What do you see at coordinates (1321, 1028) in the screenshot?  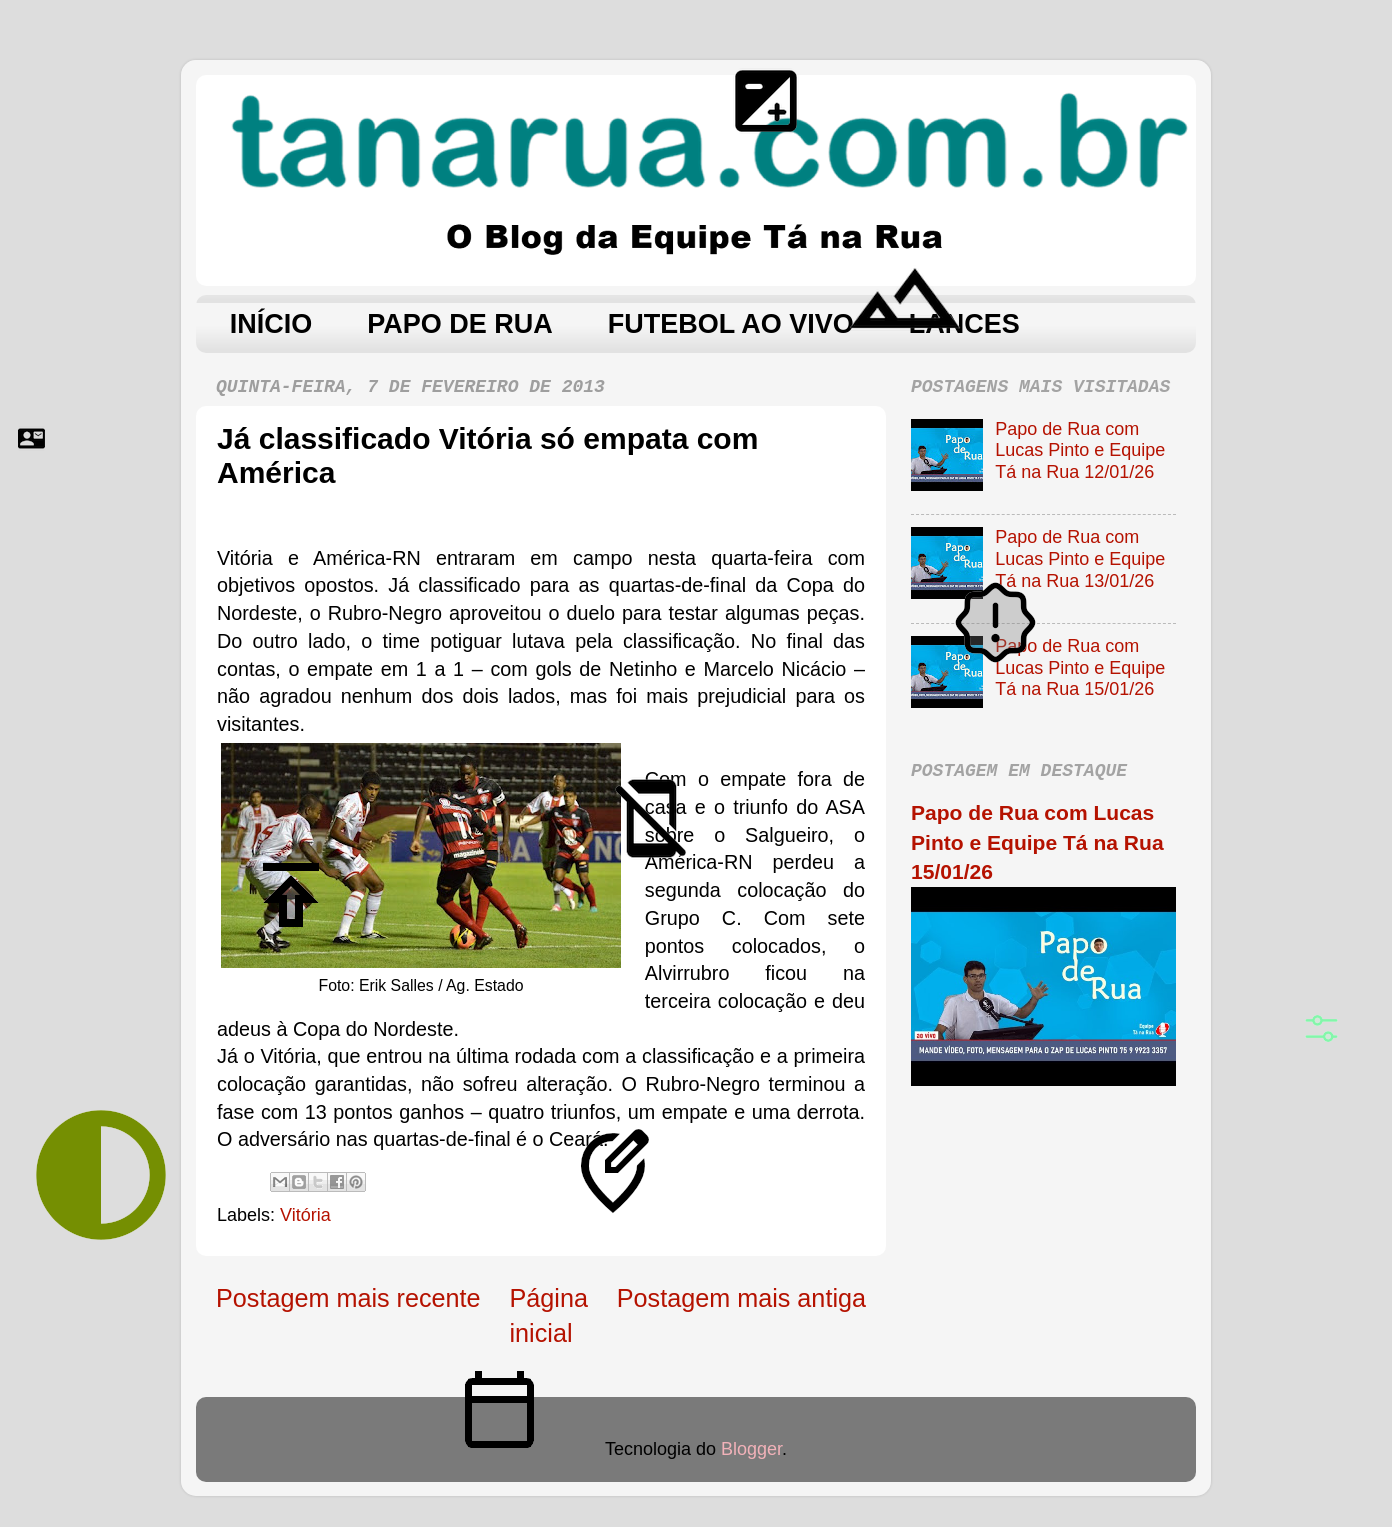 I see `adjust settings or preferences` at bounding box center [1321, 1028].